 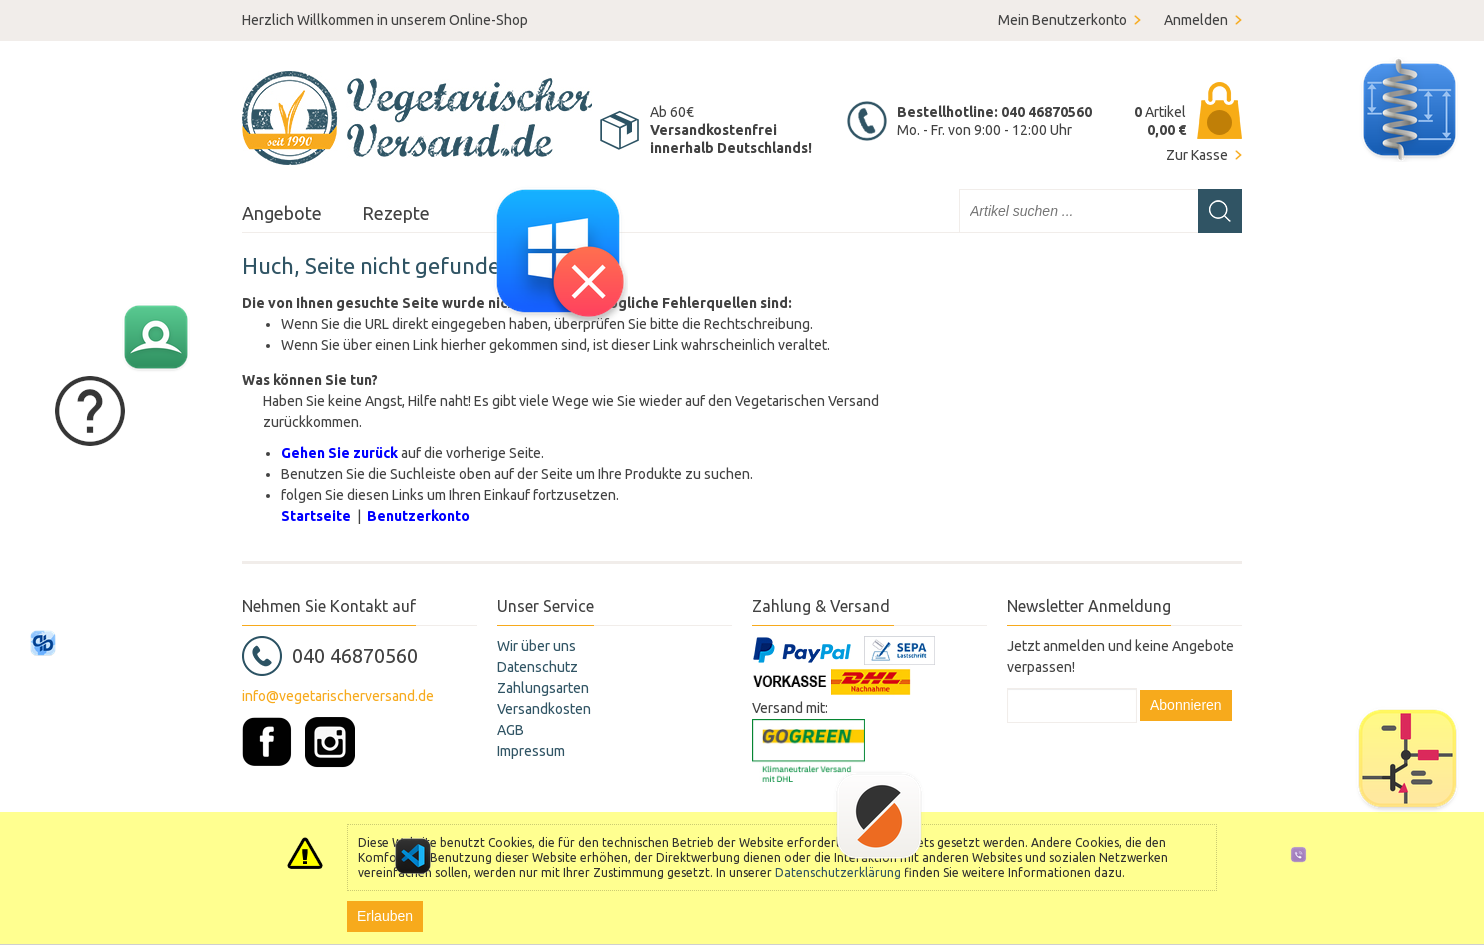 What do you see at coordinates (413, 856) in the screenshot?
I see `open Visual Studio Code` at bounding box center [413, 856].